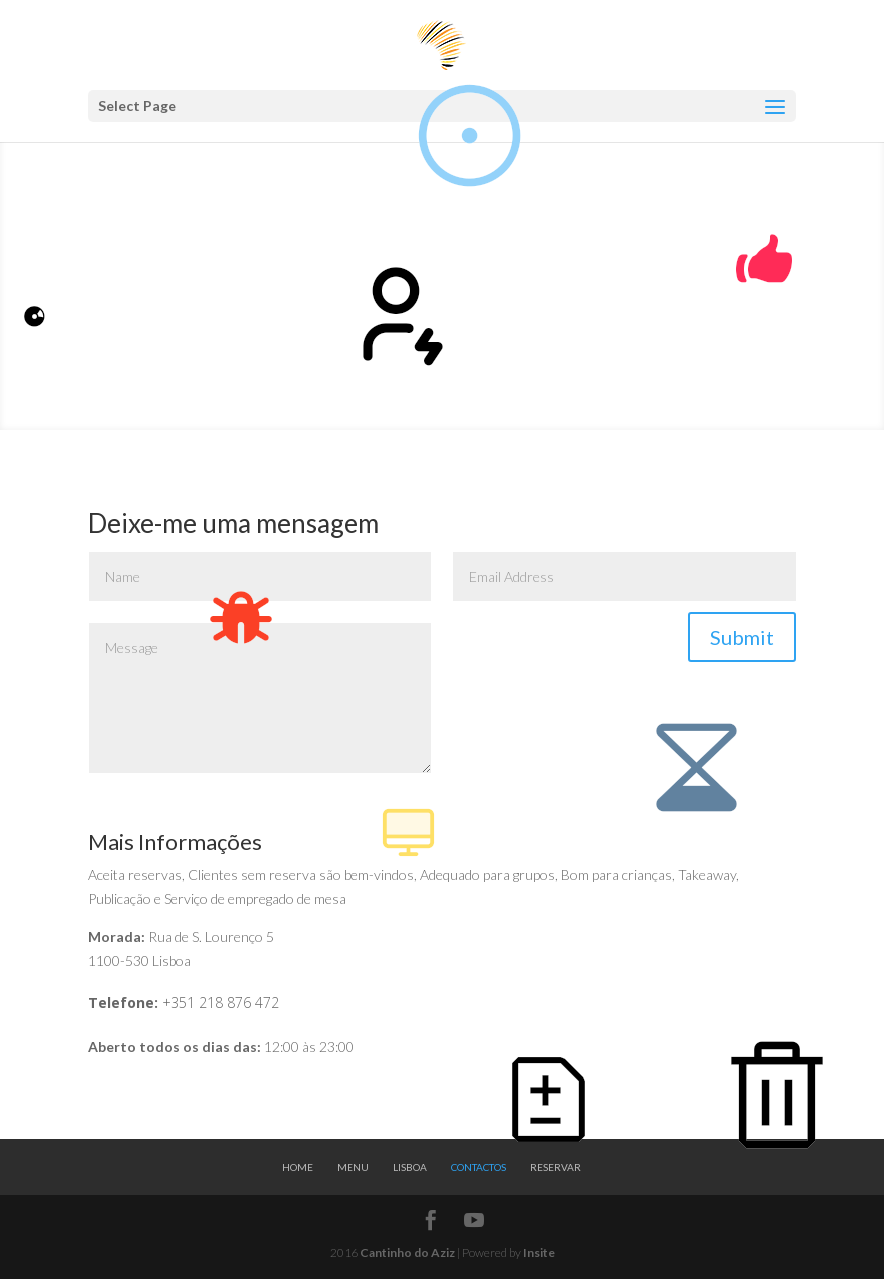 The image size is (884, 1279). What do you see at coordinates (764, 261) in the screenshot?
I see `like or upvote content` at bounding box center [764, 261].